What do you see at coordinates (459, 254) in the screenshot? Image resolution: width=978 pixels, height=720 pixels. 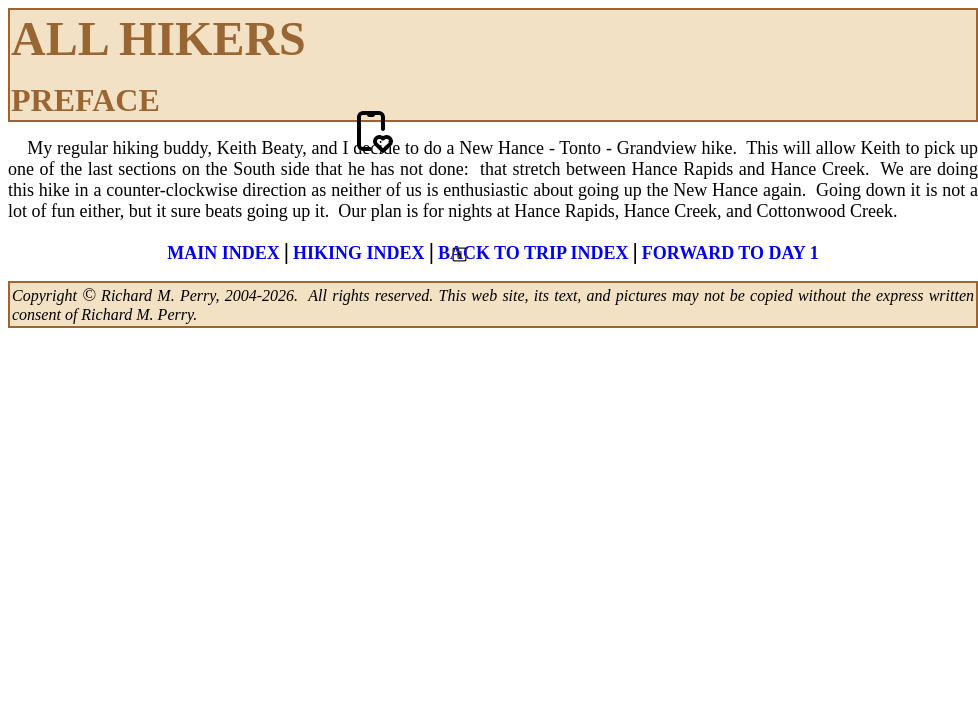 I see `indicates an item starting with the letter N` at bounding box center [459, 254].